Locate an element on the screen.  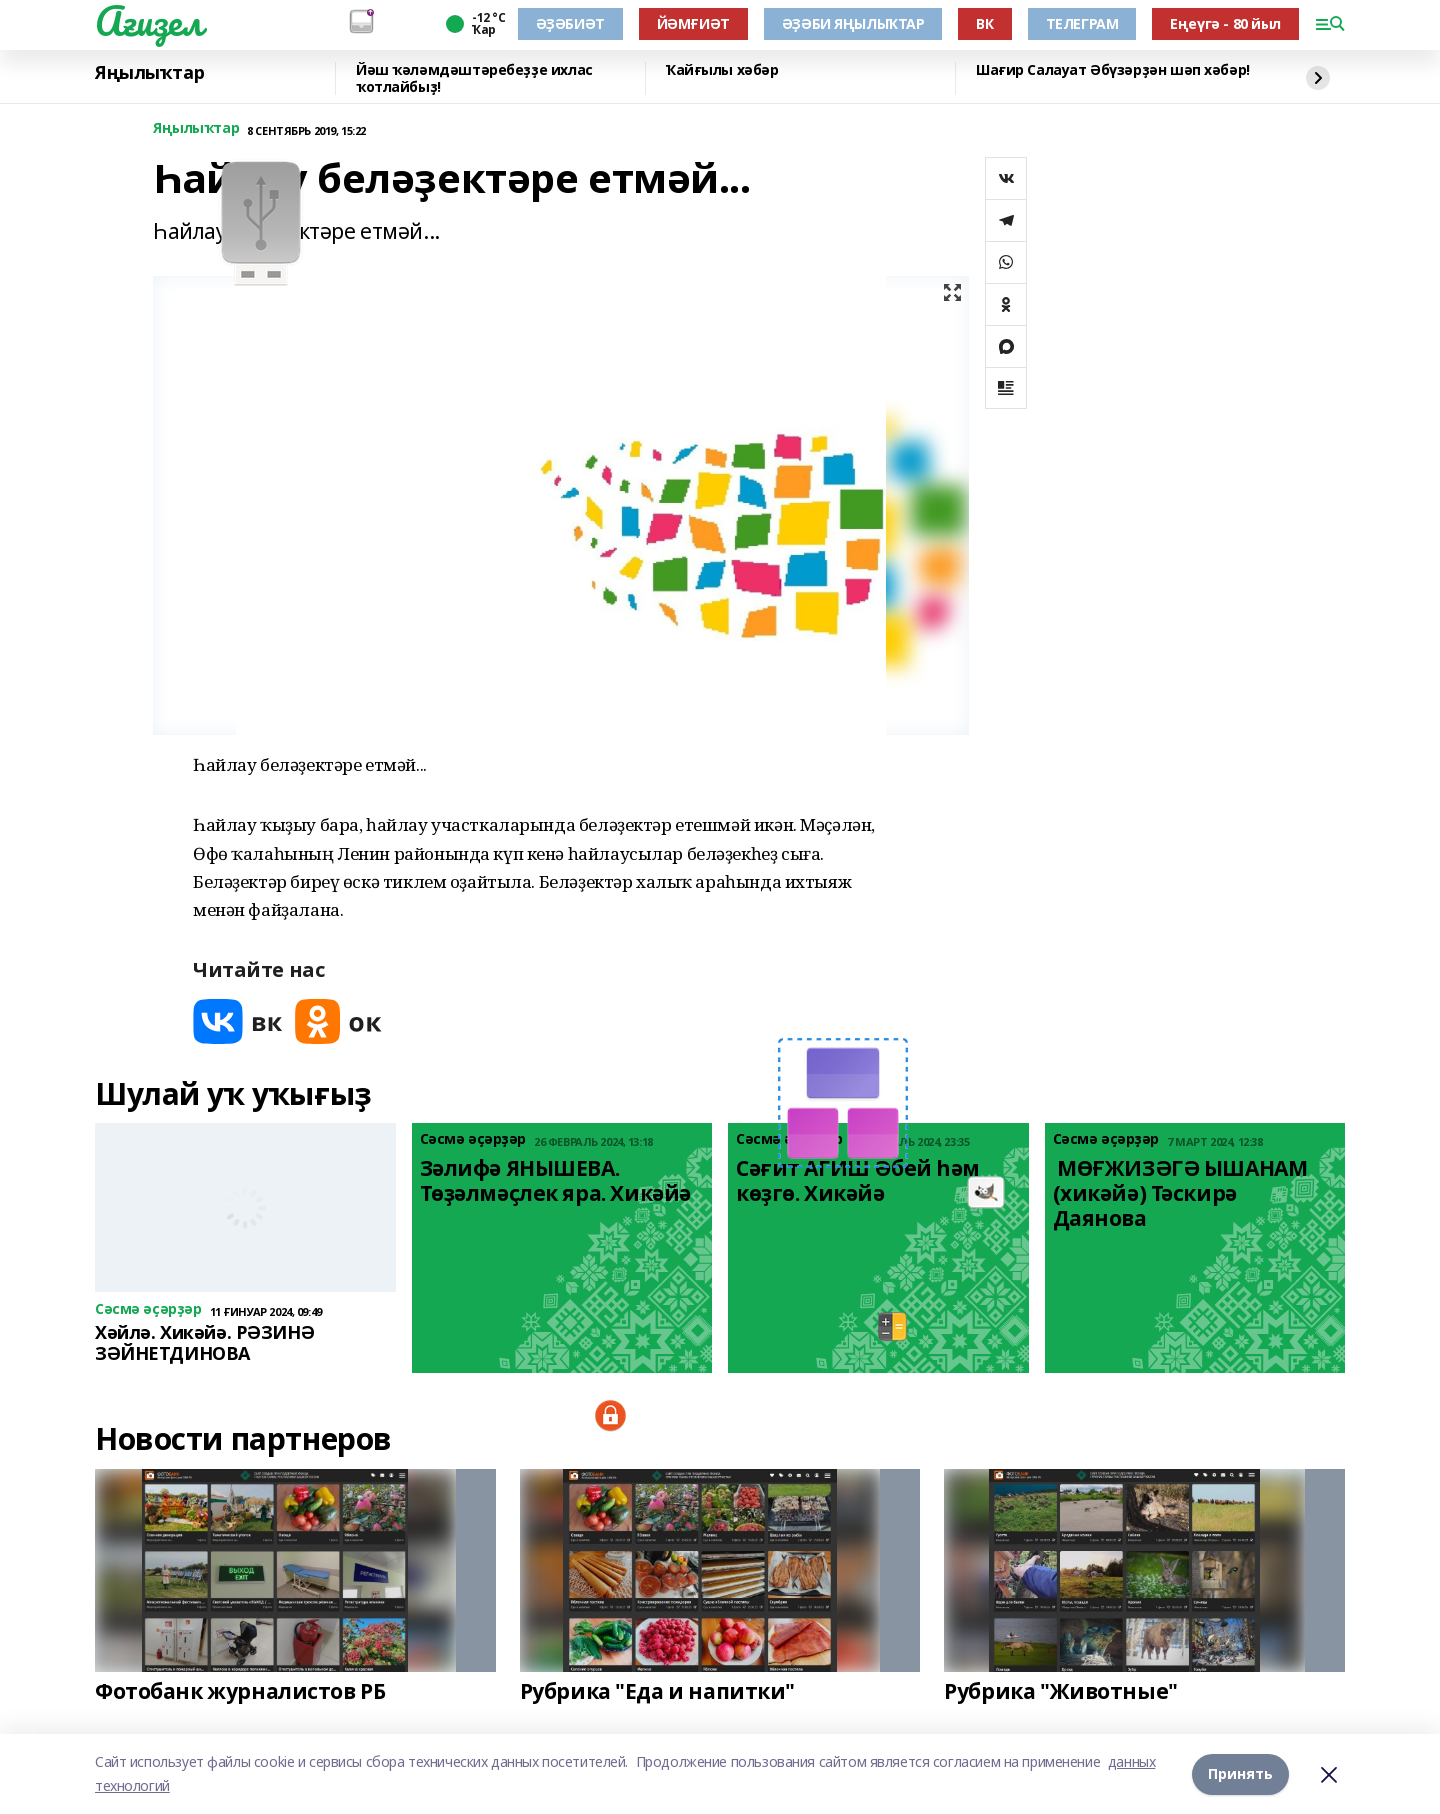
indicates a file or folder is read-only is located at coordinates (610, 1415).